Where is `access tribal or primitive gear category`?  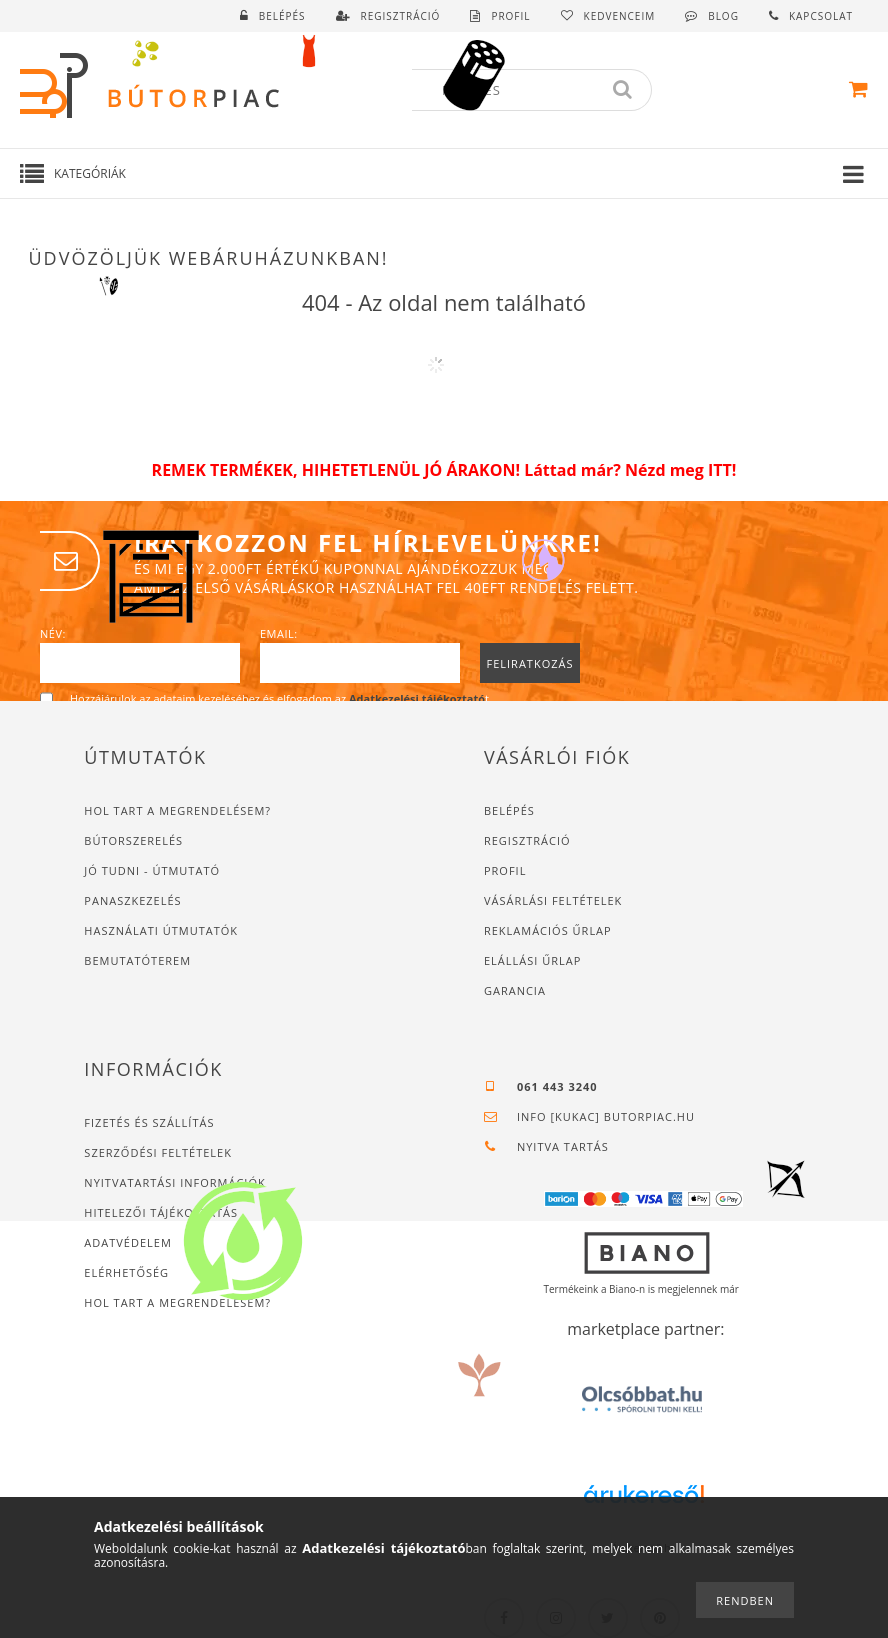 access tribal or primitive gear category is located at coordinates (109, 286).